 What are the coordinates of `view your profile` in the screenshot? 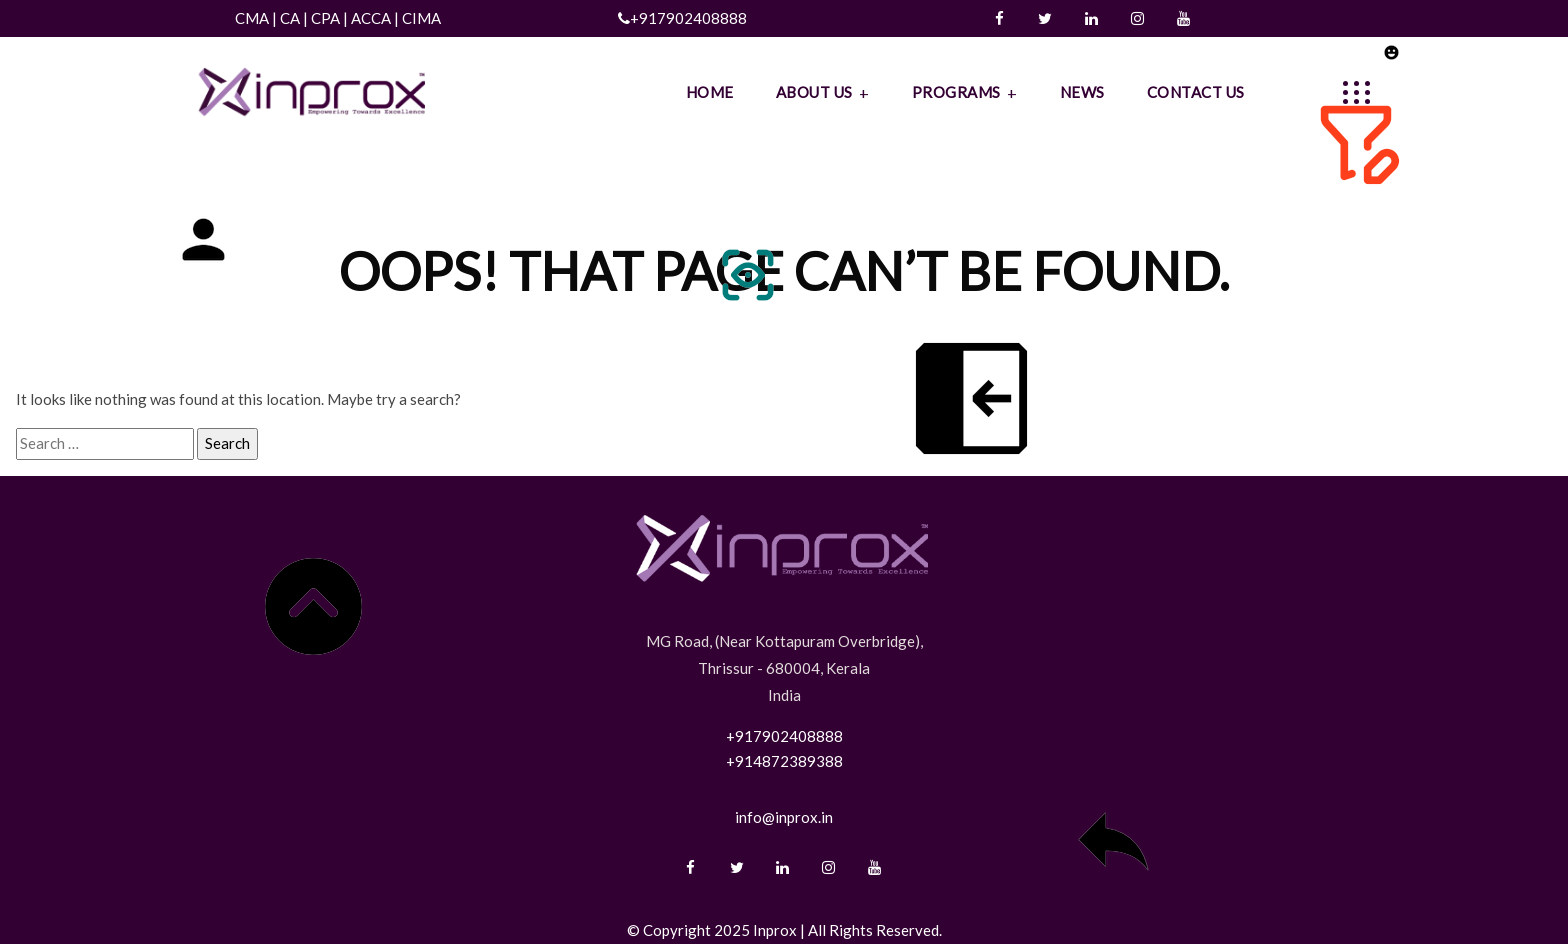 It's located at (203, 239).